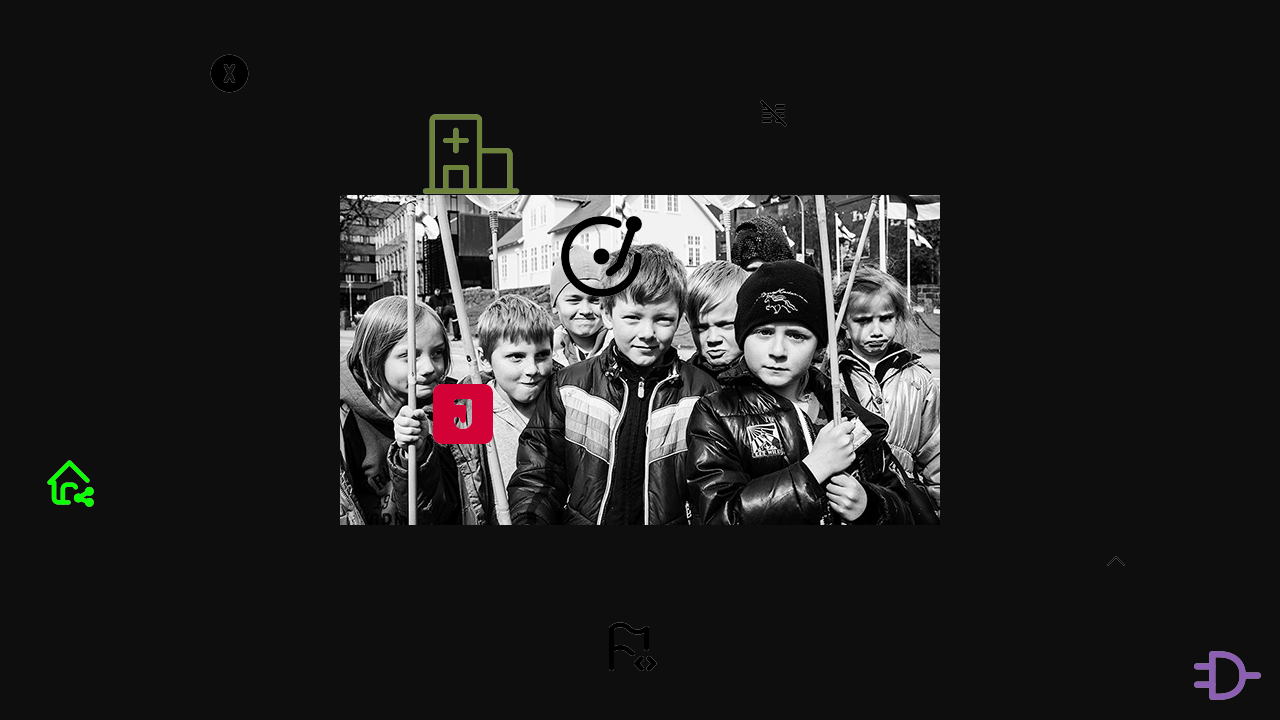  I want to click on collapse or minimize a section, so click(1116, 561).